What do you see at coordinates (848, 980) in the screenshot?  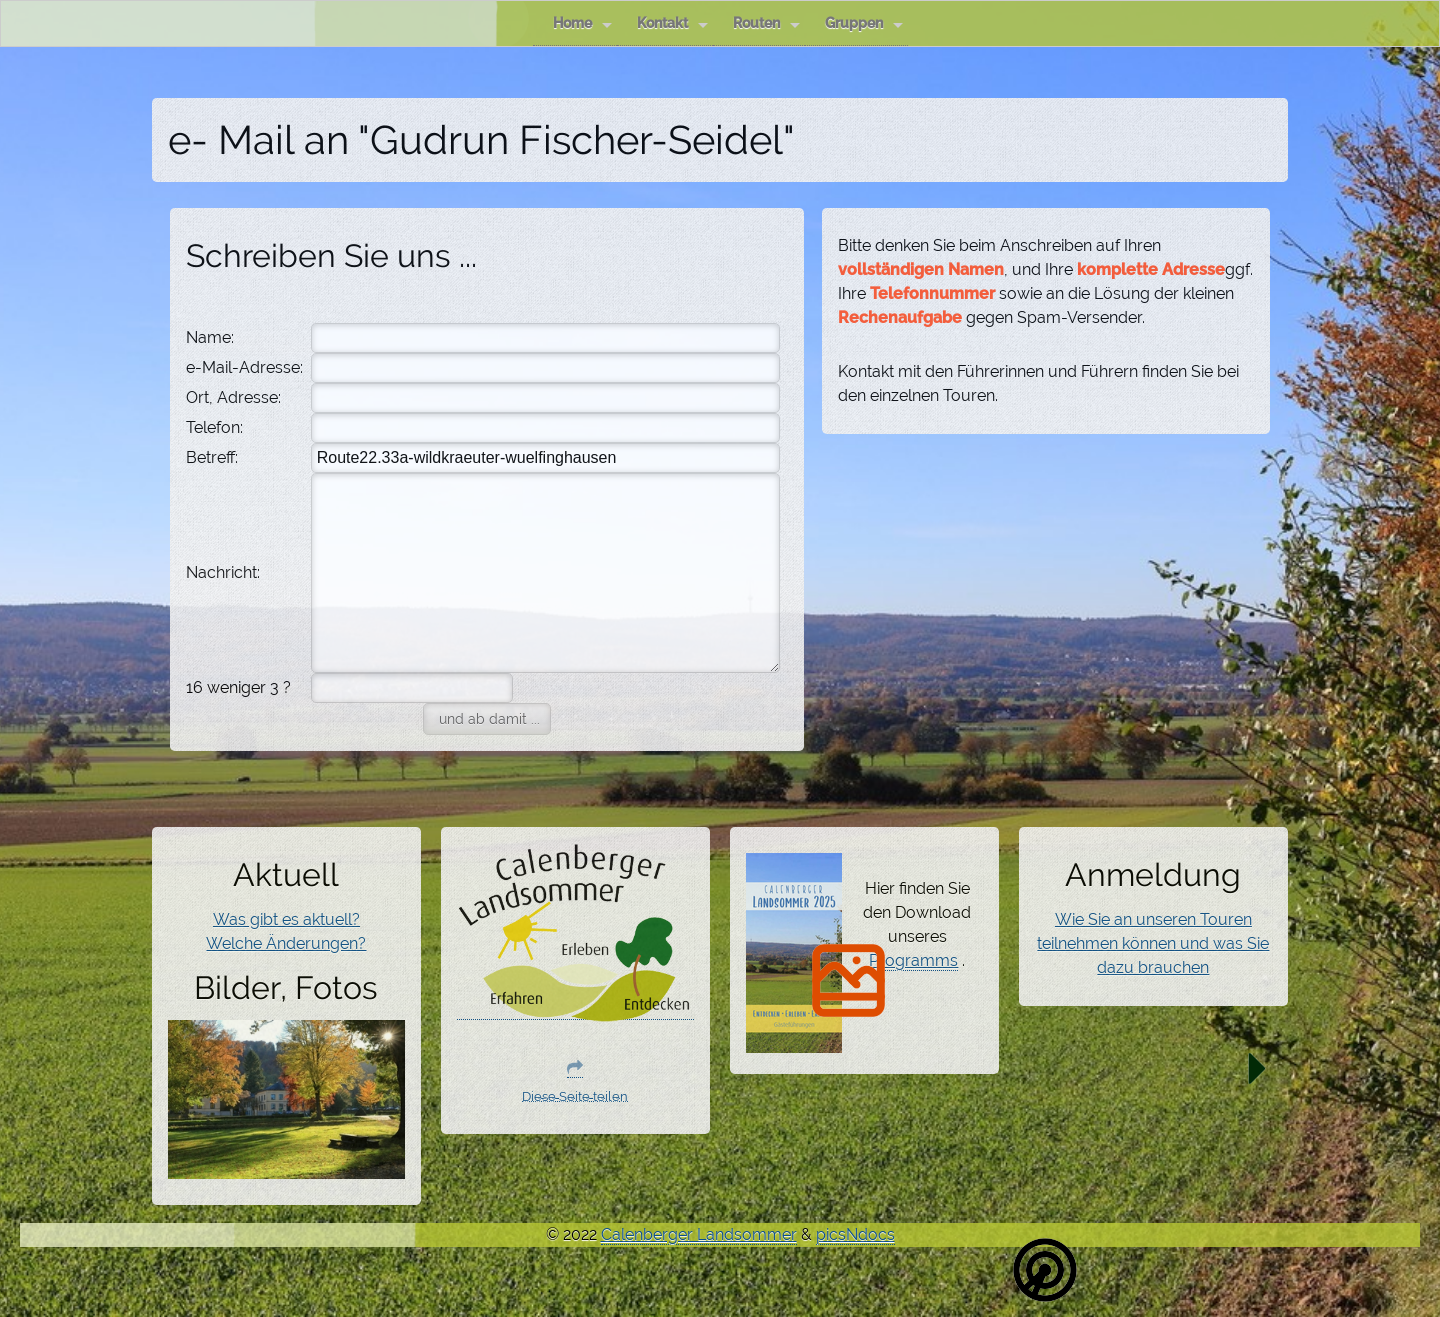 I see `view instant photos or polaroid-style images` at bounding box center [848, 980].